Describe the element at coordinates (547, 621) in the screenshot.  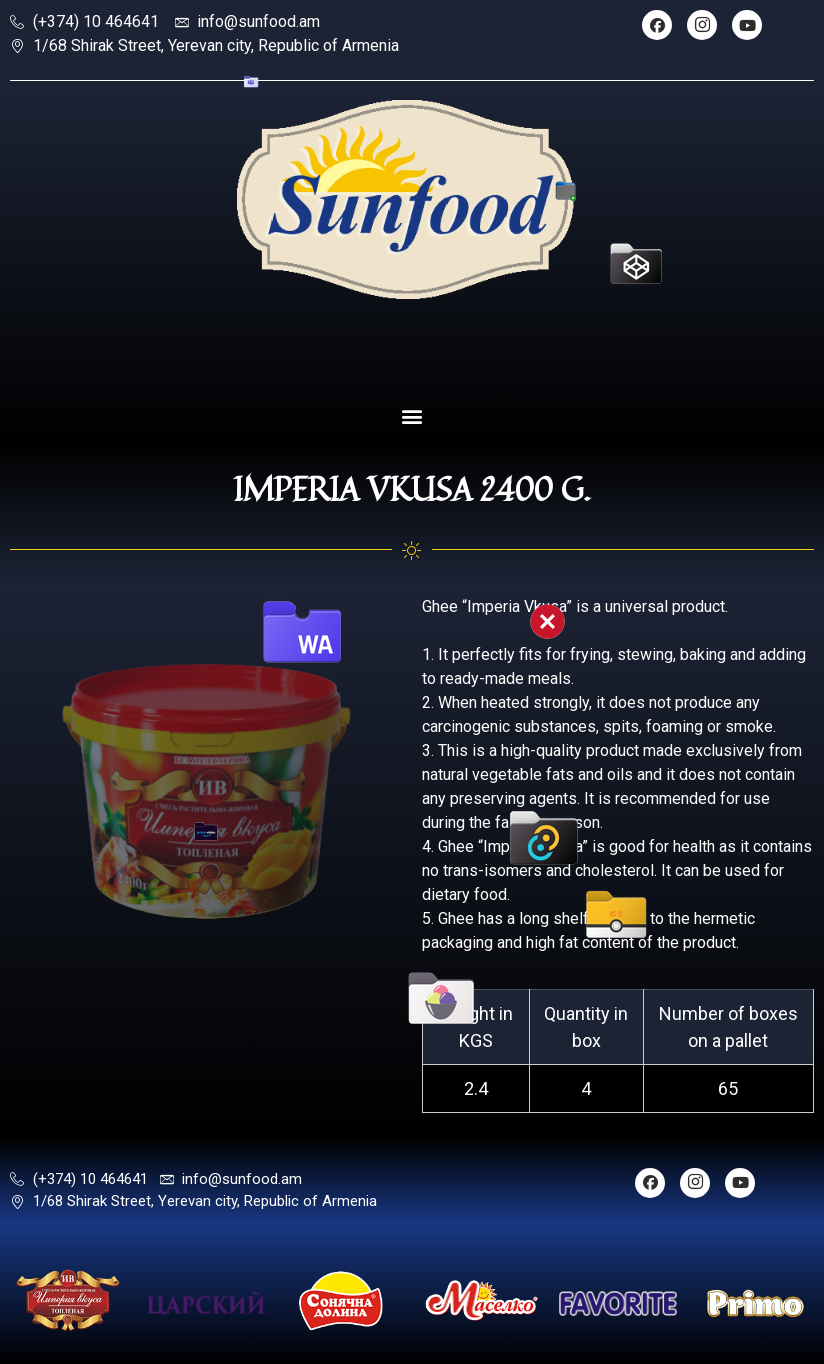
I see `stop or cancel the current action` at that location.